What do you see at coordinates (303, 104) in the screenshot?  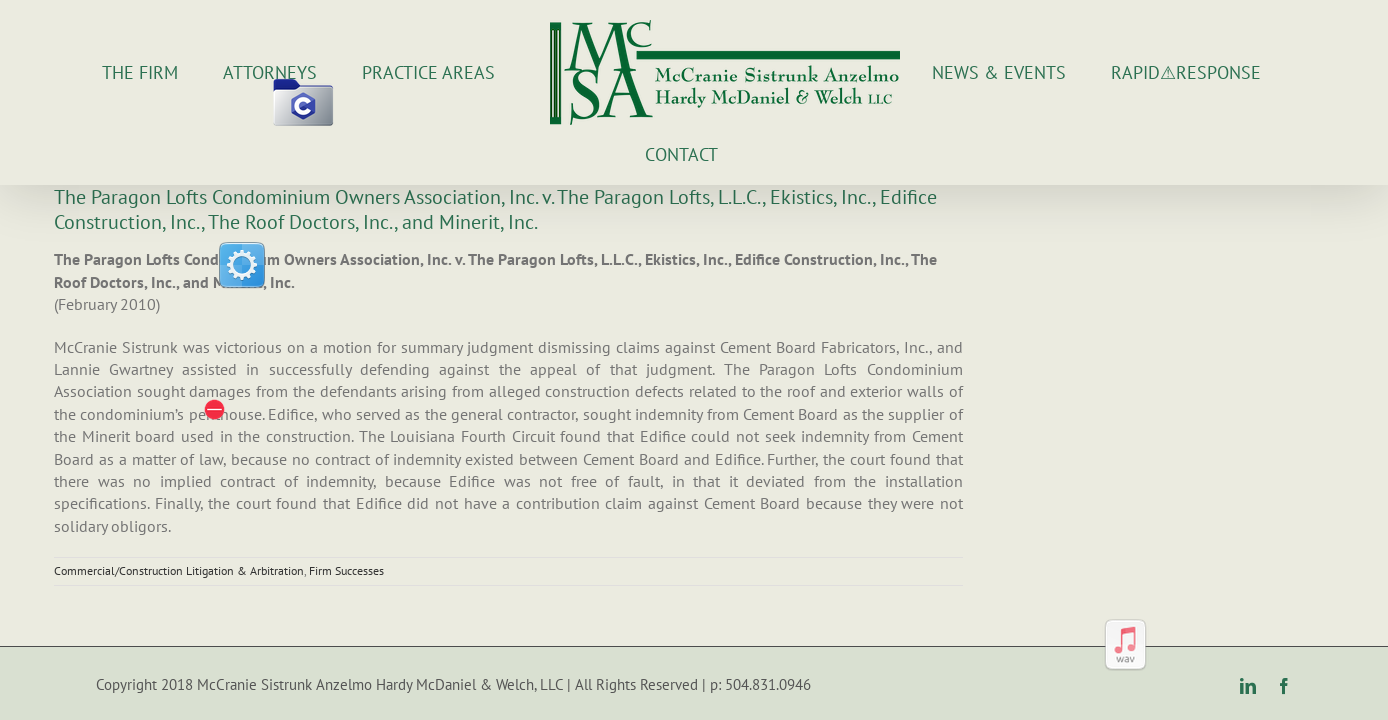 I see `open folder containing C programming files` at bounding box center [303, 104].